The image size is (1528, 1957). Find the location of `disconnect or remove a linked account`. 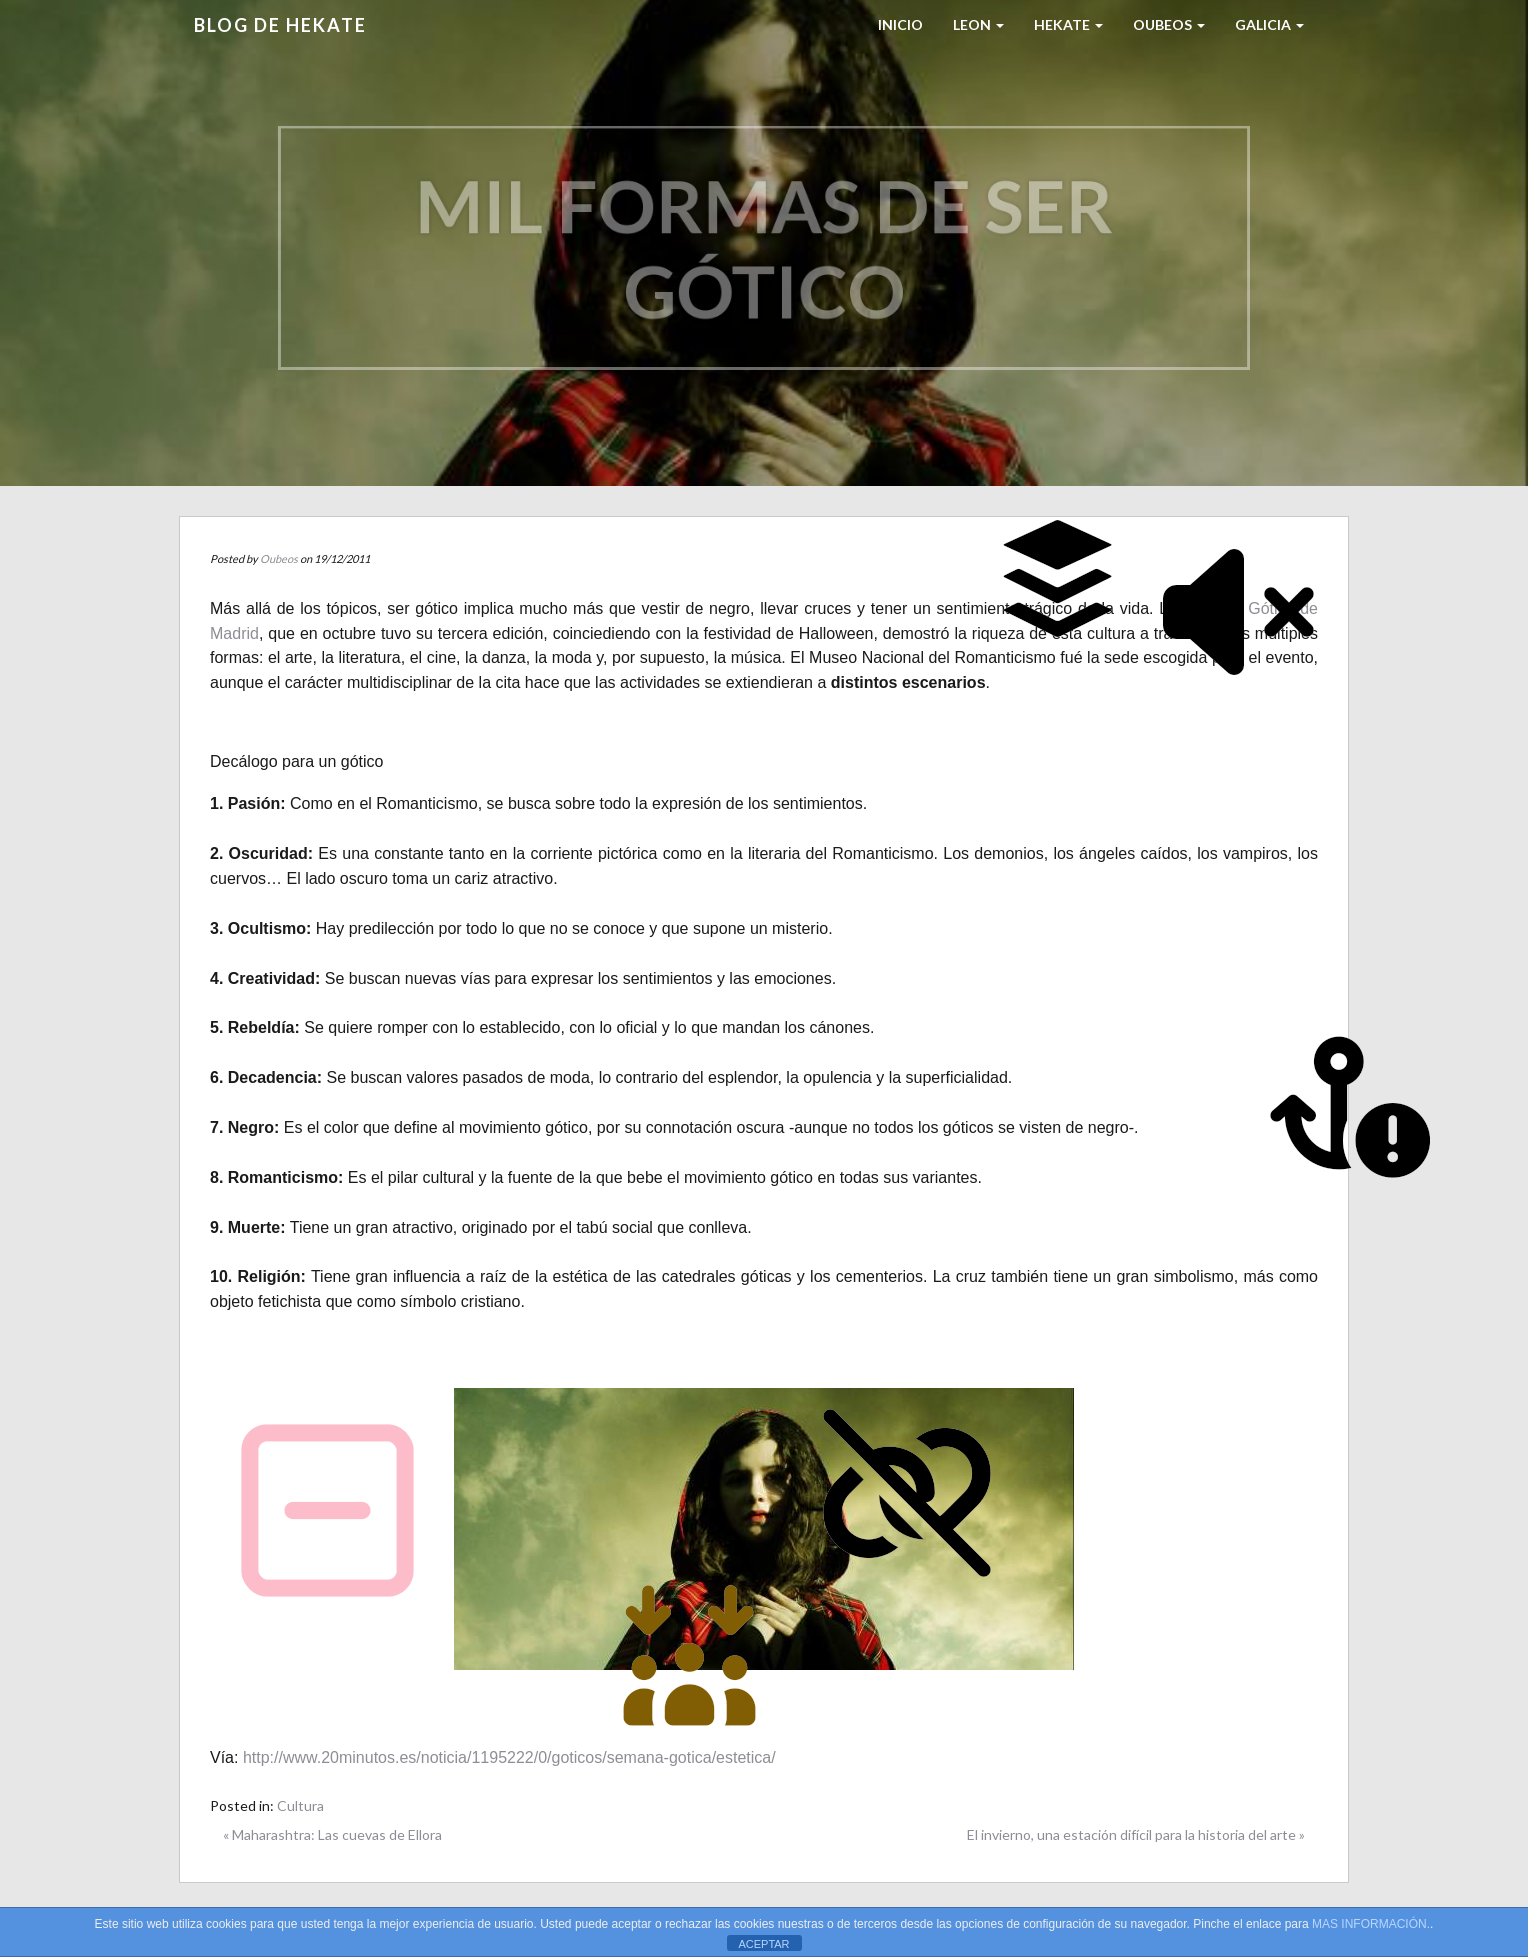

disconnect or remove a linked account is located at coordinates (907, 1493).